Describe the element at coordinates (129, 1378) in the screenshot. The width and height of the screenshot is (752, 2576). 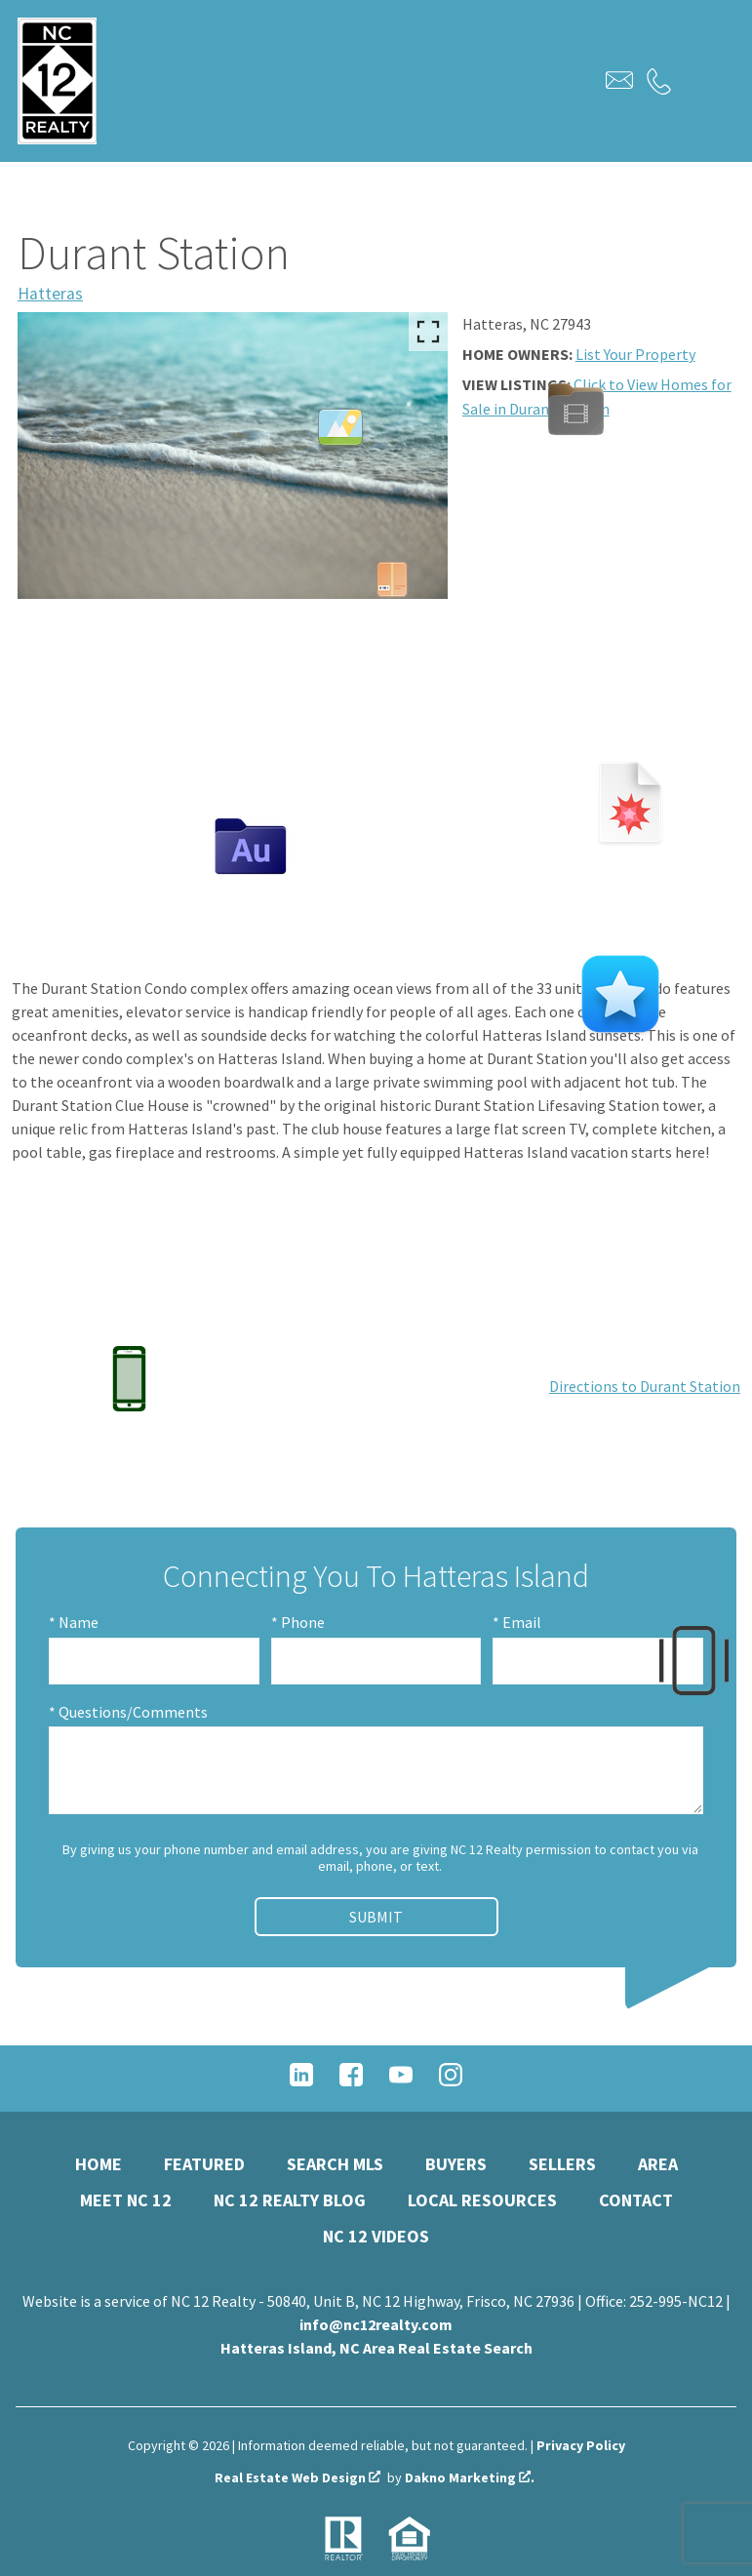
I see `indicates a connected multimedia device` at that location.